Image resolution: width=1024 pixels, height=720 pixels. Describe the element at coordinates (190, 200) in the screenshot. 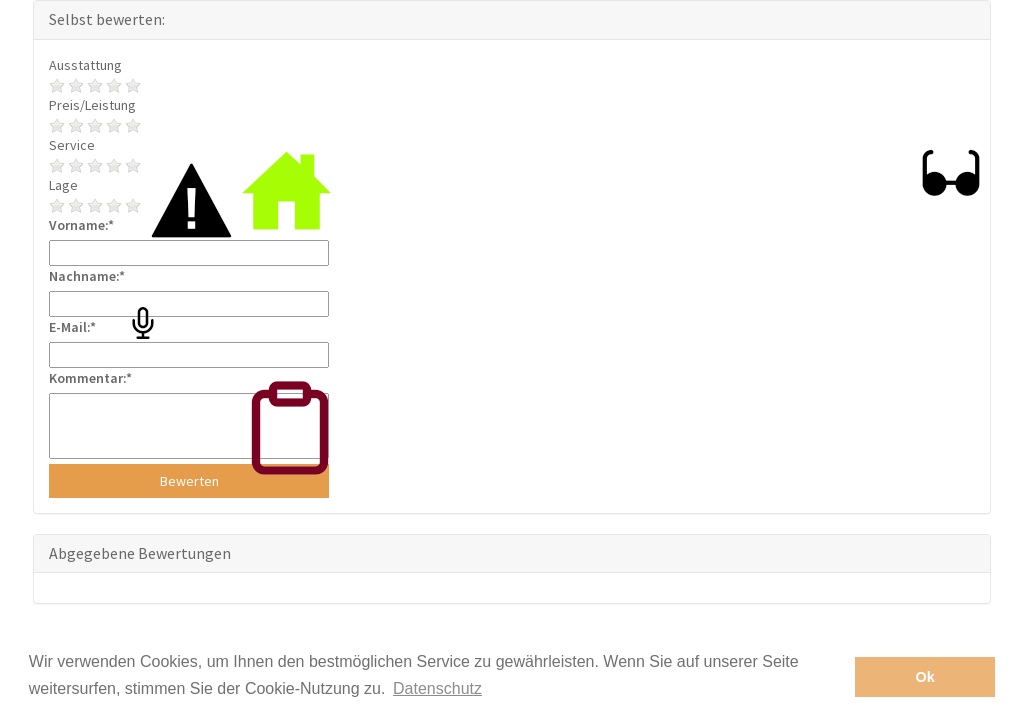

I see `indicates a warning or alert condition` at that location.